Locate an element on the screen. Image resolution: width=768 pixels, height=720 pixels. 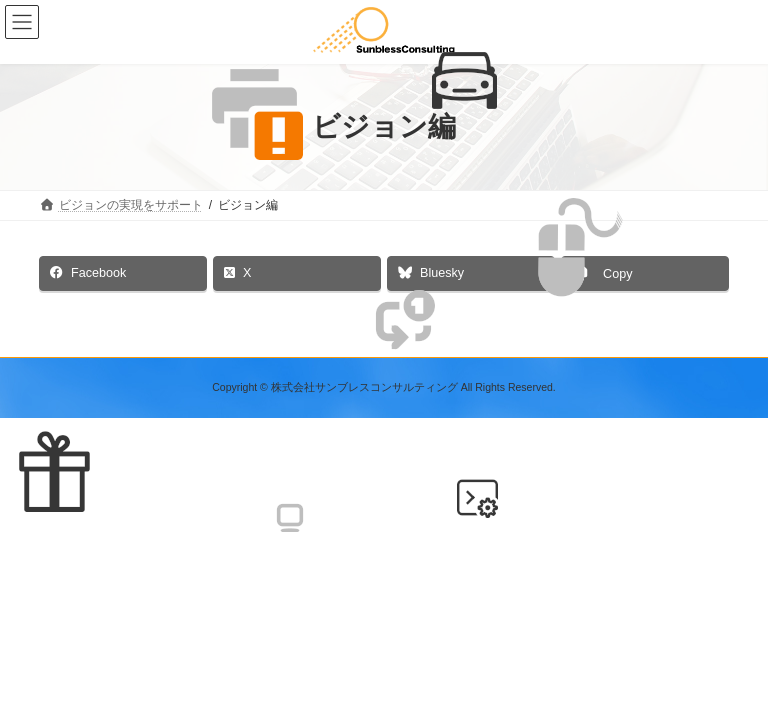
access computer or desktop settings is located at coordinates (290, 517).